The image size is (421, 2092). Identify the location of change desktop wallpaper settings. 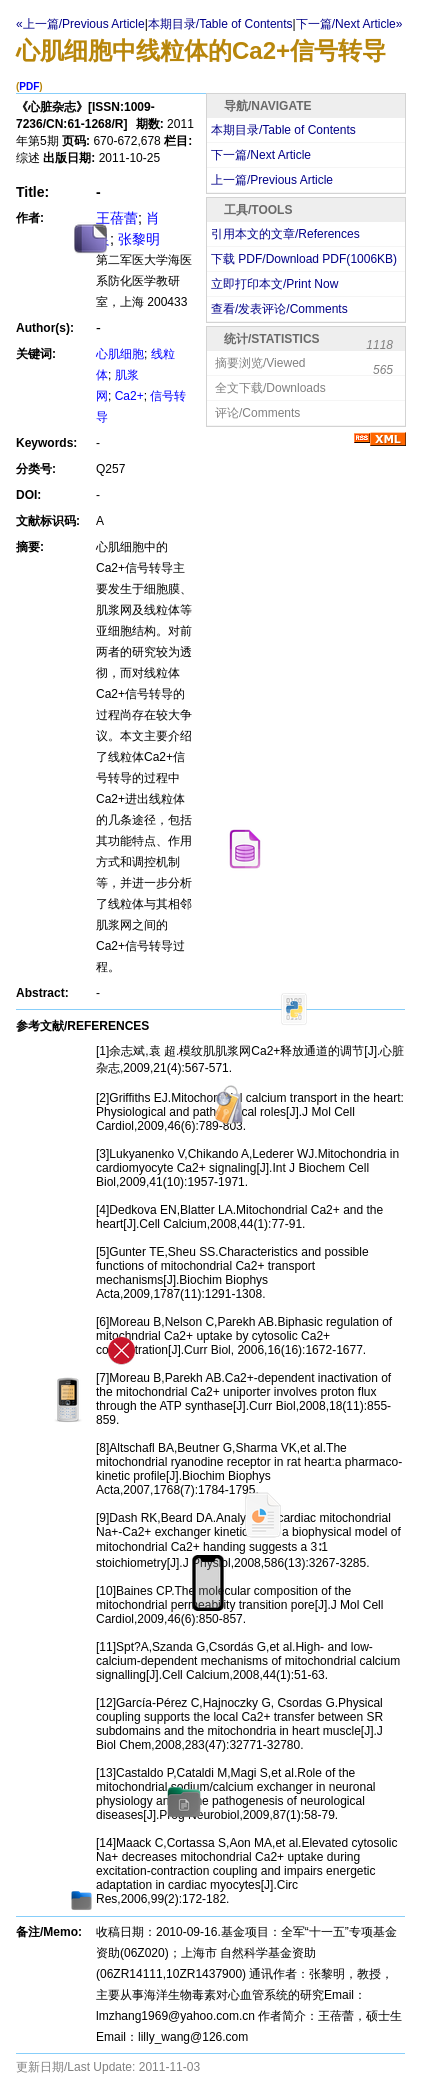
(90, 237).